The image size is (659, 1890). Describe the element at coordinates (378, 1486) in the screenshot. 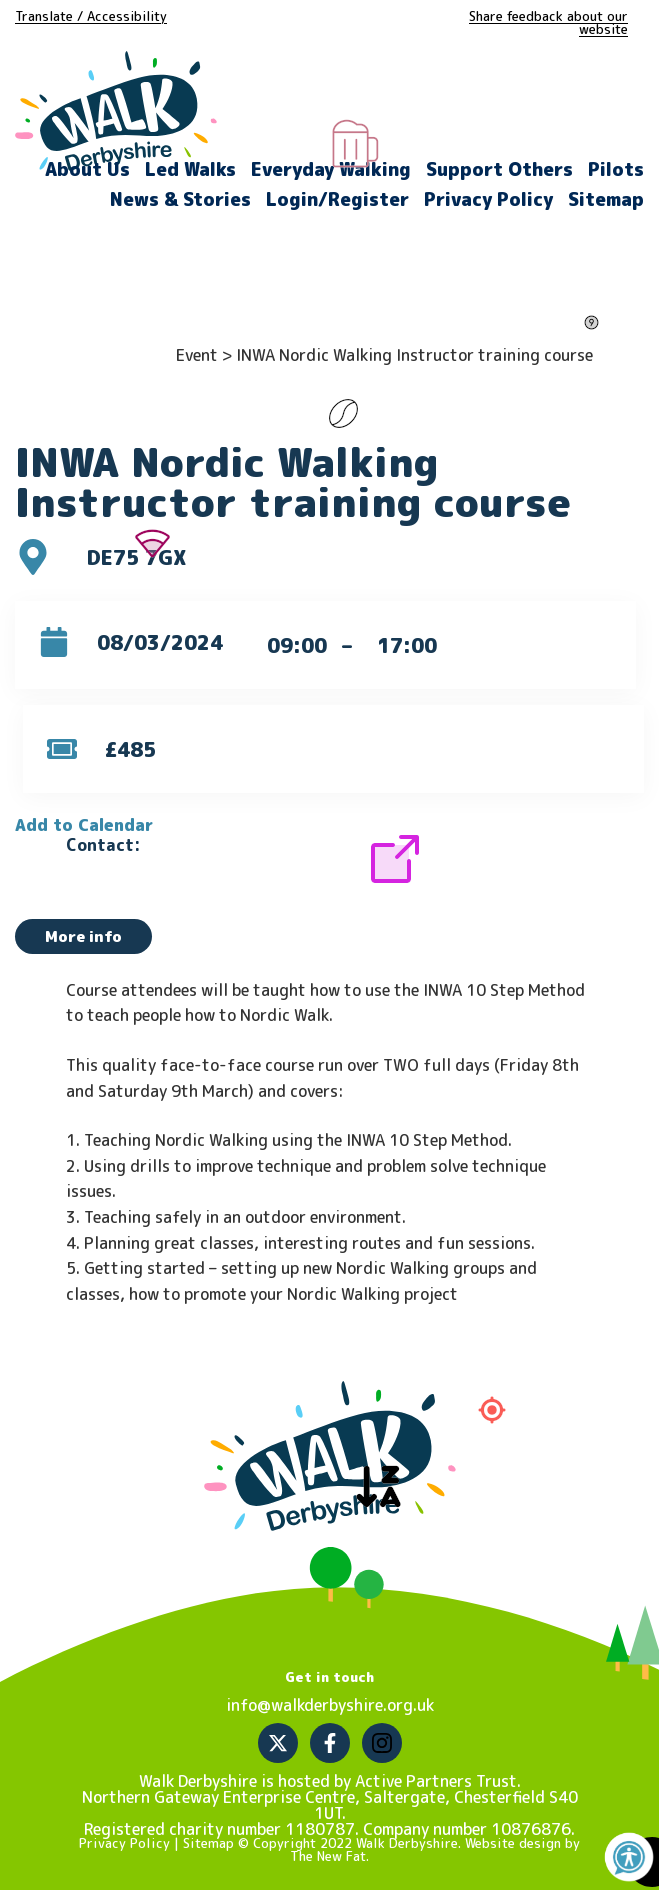

I see `sort items alphabetically from Z to A` at that location.